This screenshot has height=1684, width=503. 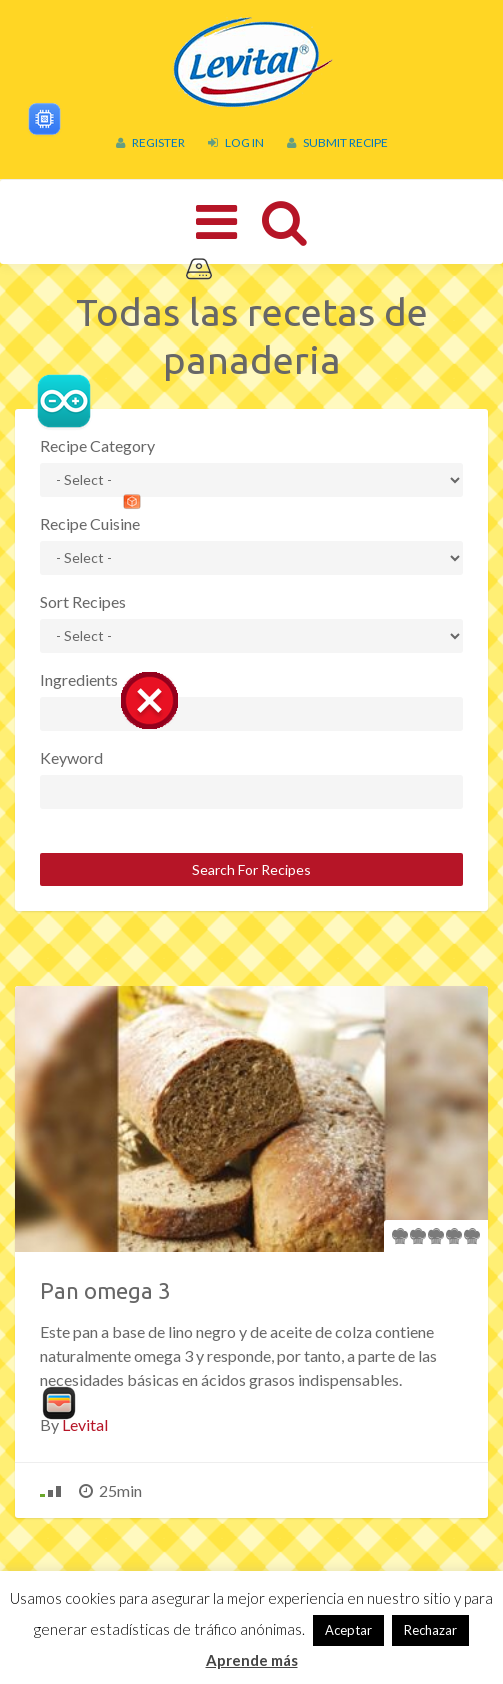 I want to click on access electronics or hardware settings, so click(x=44, y=119).